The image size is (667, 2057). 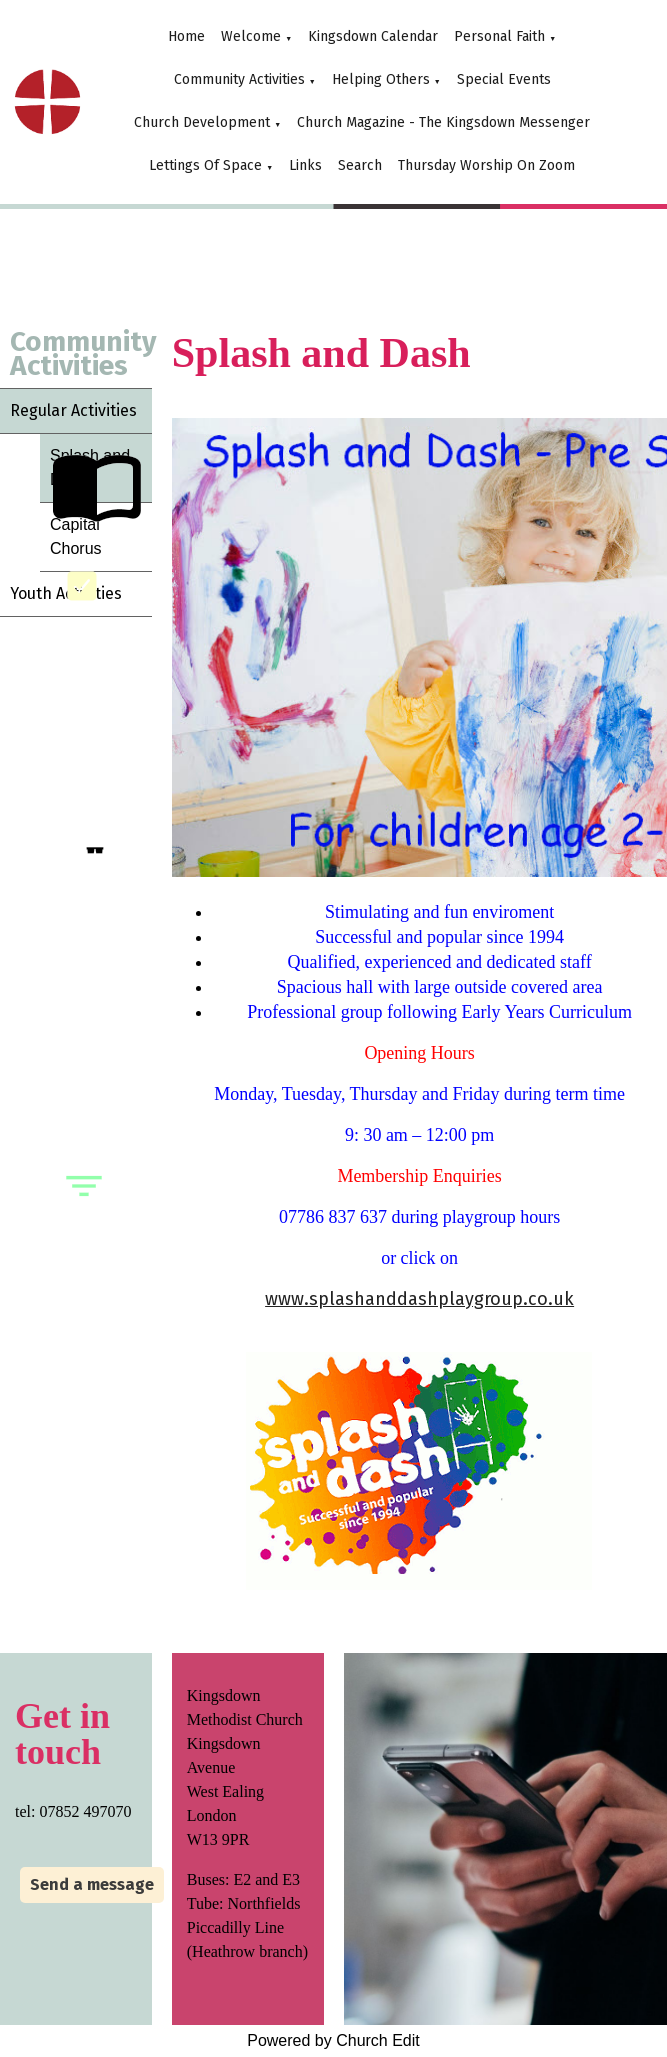 I want to click on filter list or search results, so click(x=84, y=1186).